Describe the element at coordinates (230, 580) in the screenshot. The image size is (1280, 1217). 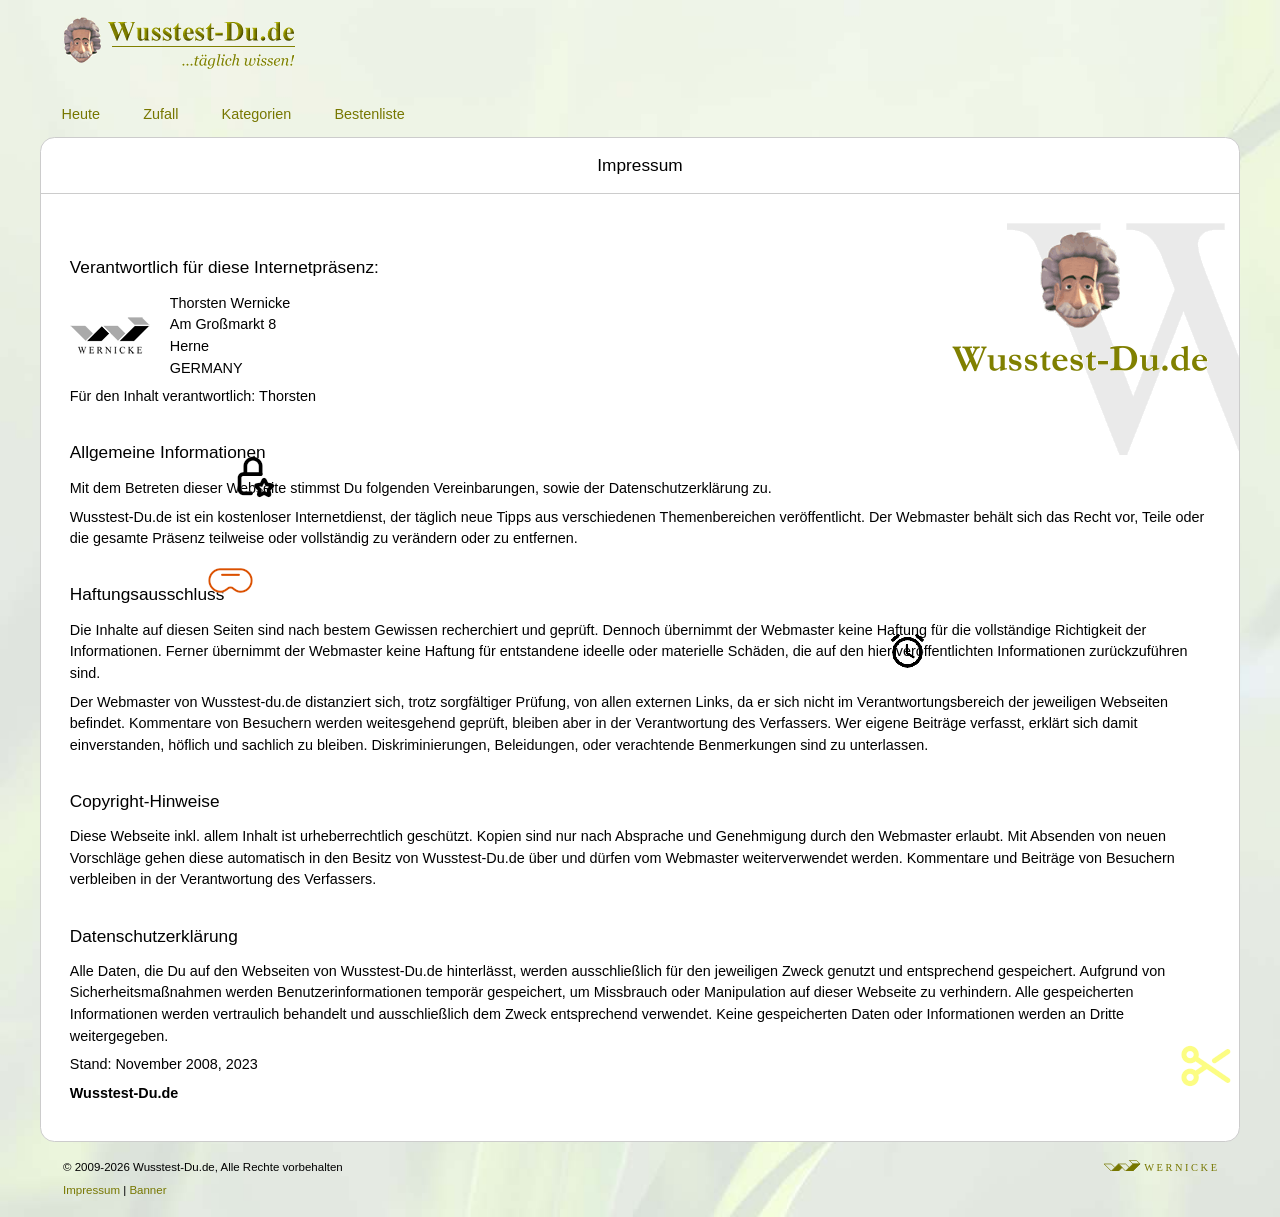
I see `access virtual reality or immersive mode` at that location.